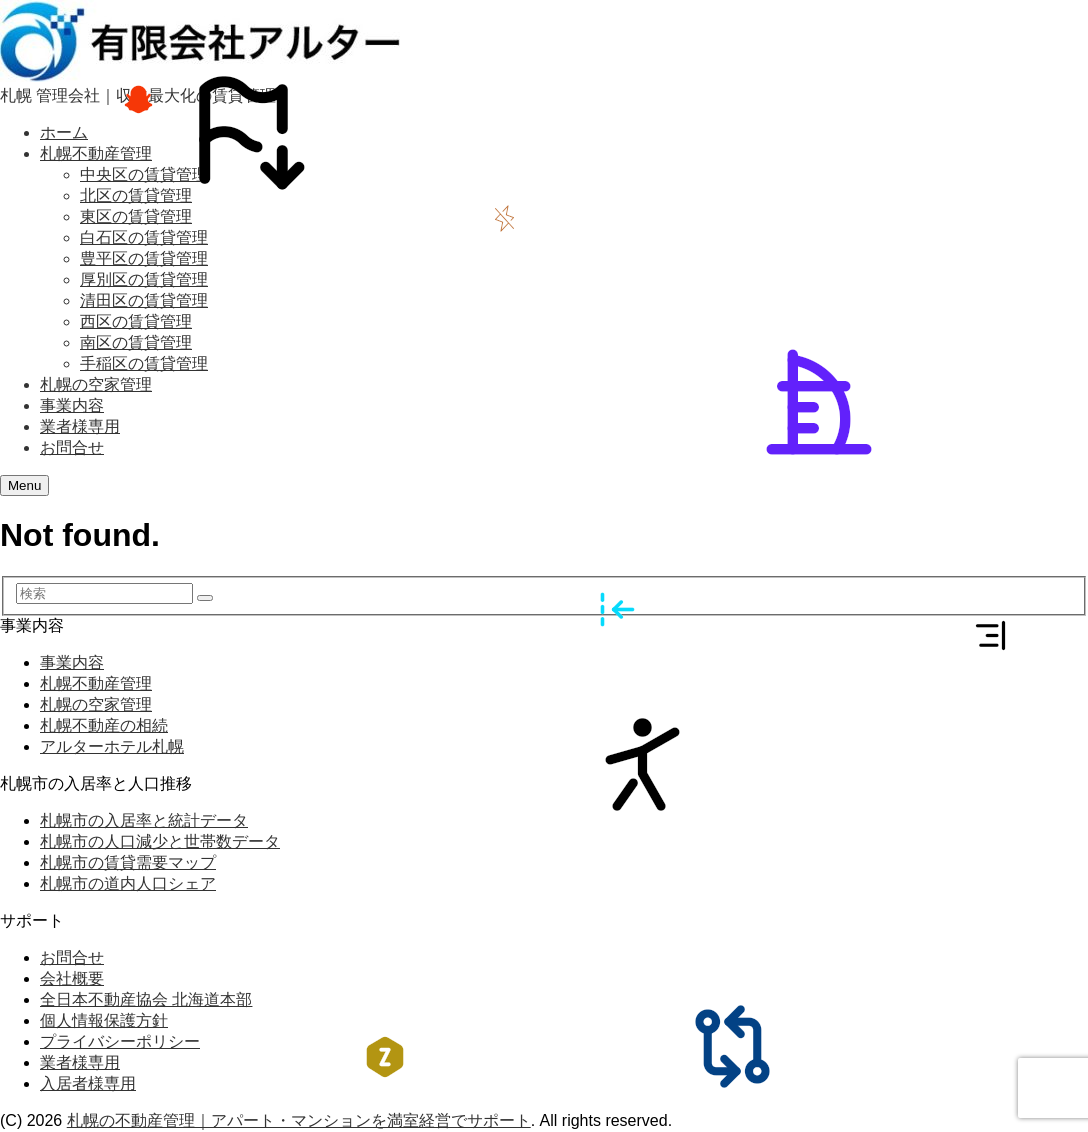 The width and height of the screenshot is (1088, 1132). Describe the element at coordinates (385, 1057) in the screenshot. I see `access z-branded app or service` at that location.